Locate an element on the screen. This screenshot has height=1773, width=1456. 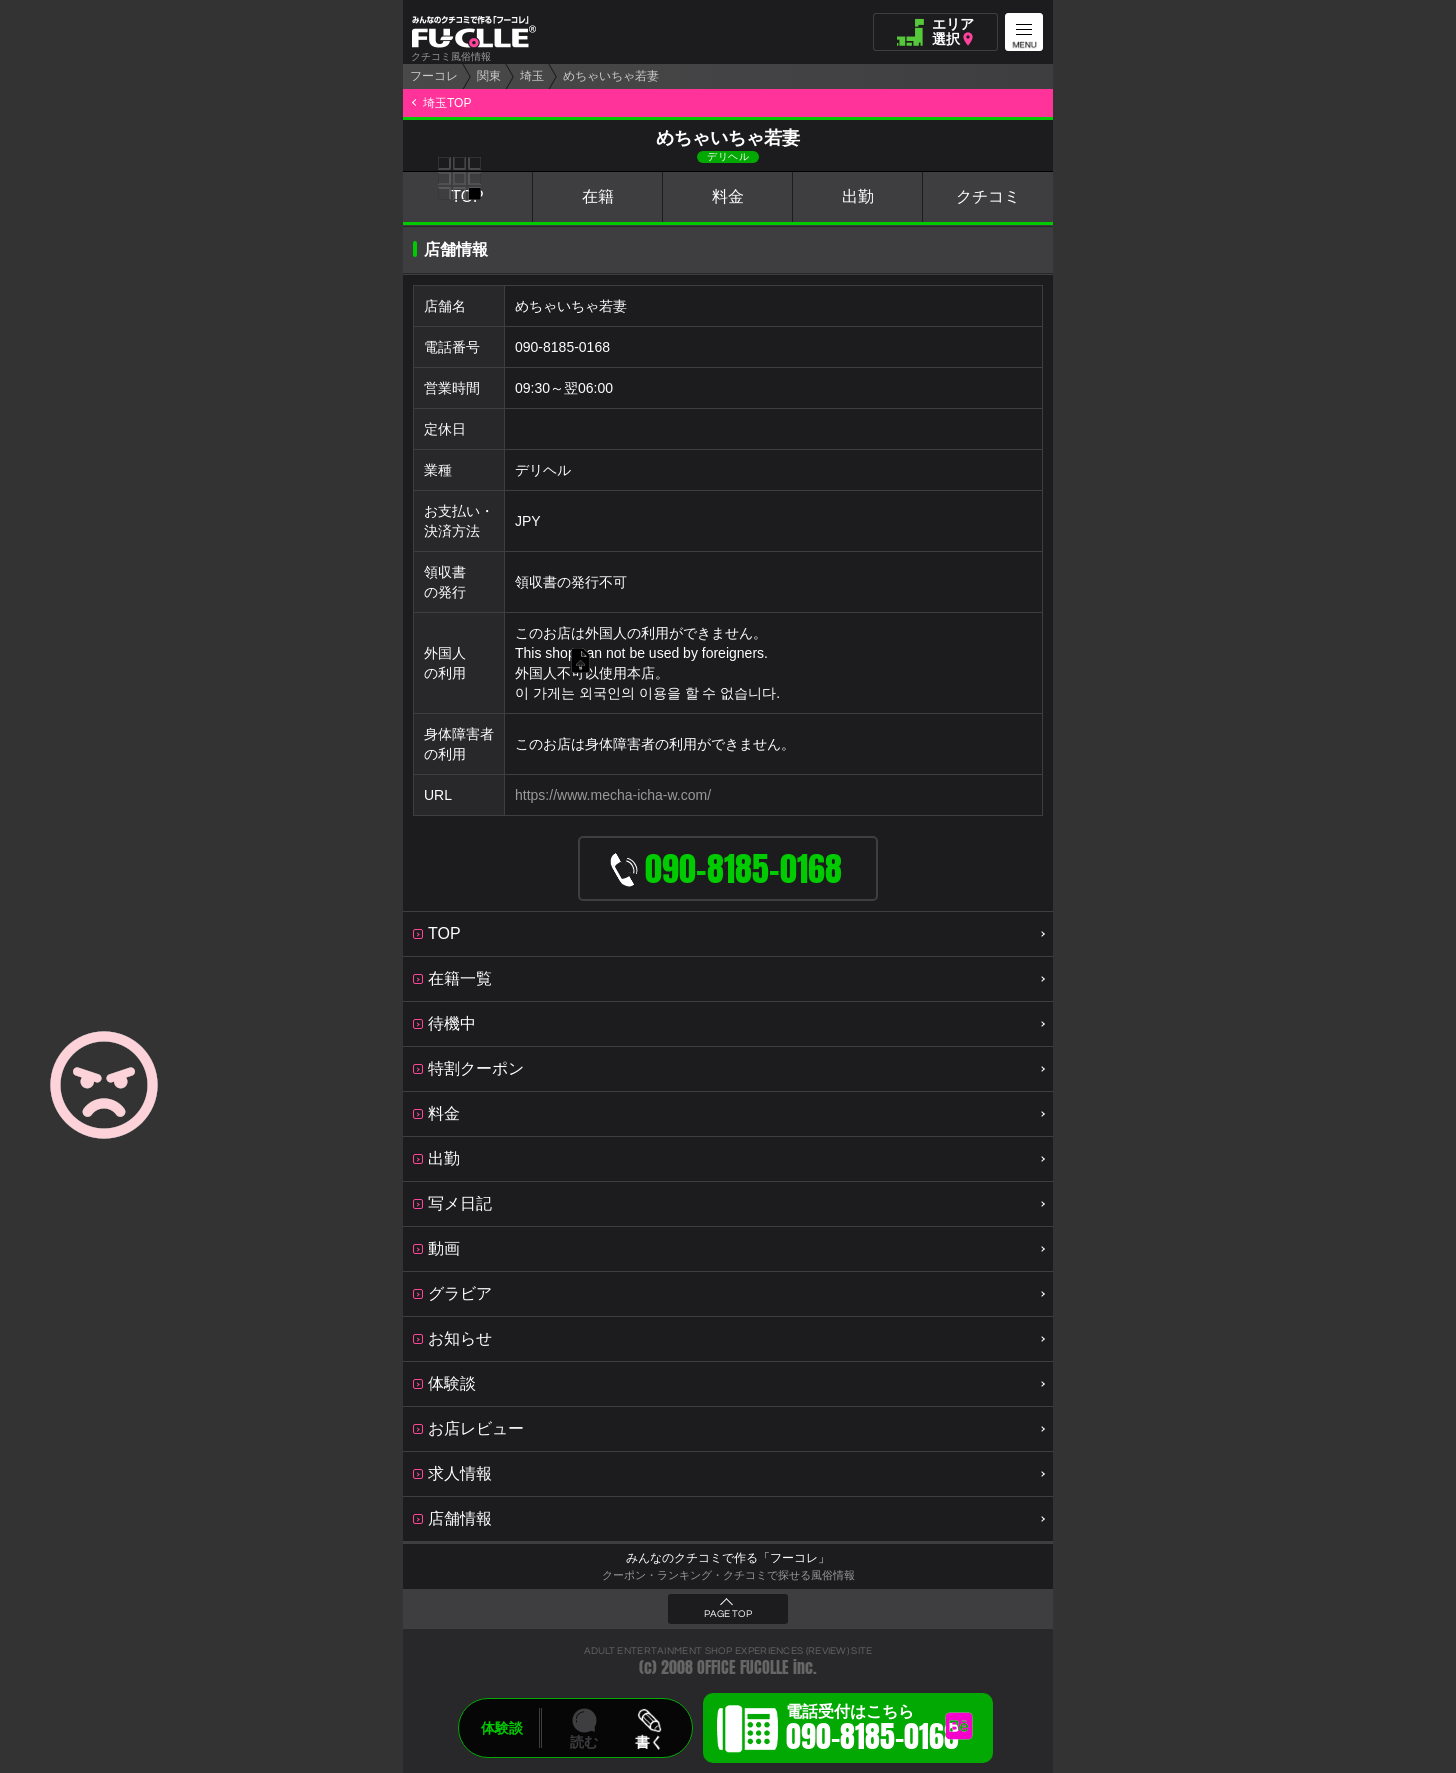
react to a message with anger is located at coordinates (104, 1085).